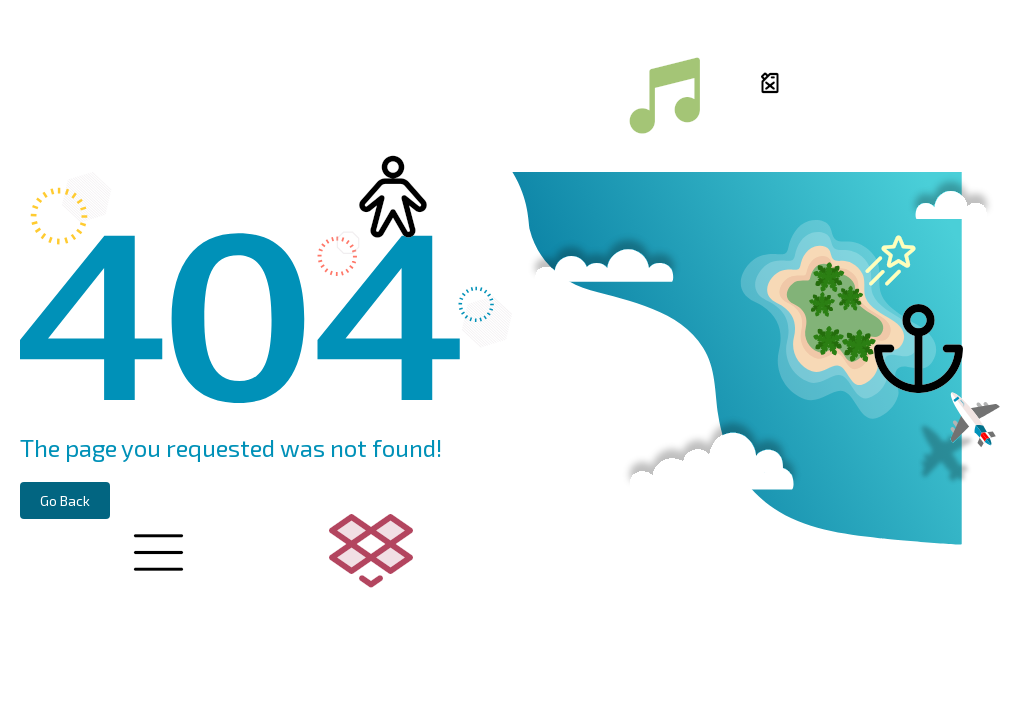 The width and height of the screenshot is (1024, 720). Describe the element at coordinates (918, 348) in the screenshot. I see `anchor content to a fixed position` at that location.